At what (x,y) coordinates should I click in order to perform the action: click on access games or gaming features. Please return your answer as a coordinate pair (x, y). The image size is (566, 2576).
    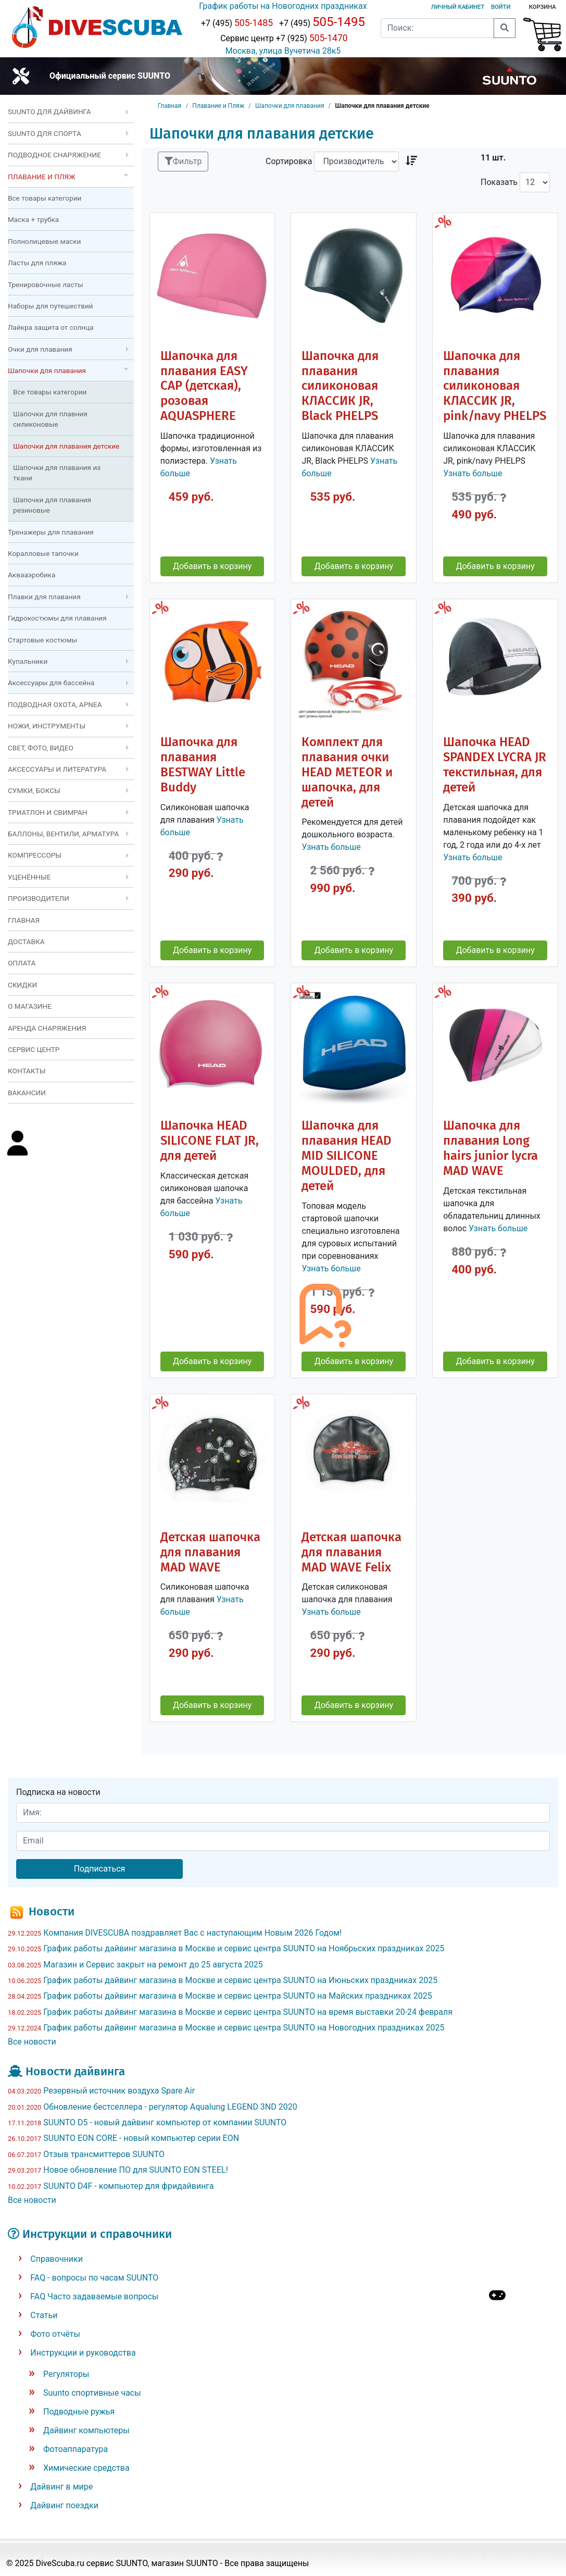
    Looking at the image, I should click on (497, 2295).